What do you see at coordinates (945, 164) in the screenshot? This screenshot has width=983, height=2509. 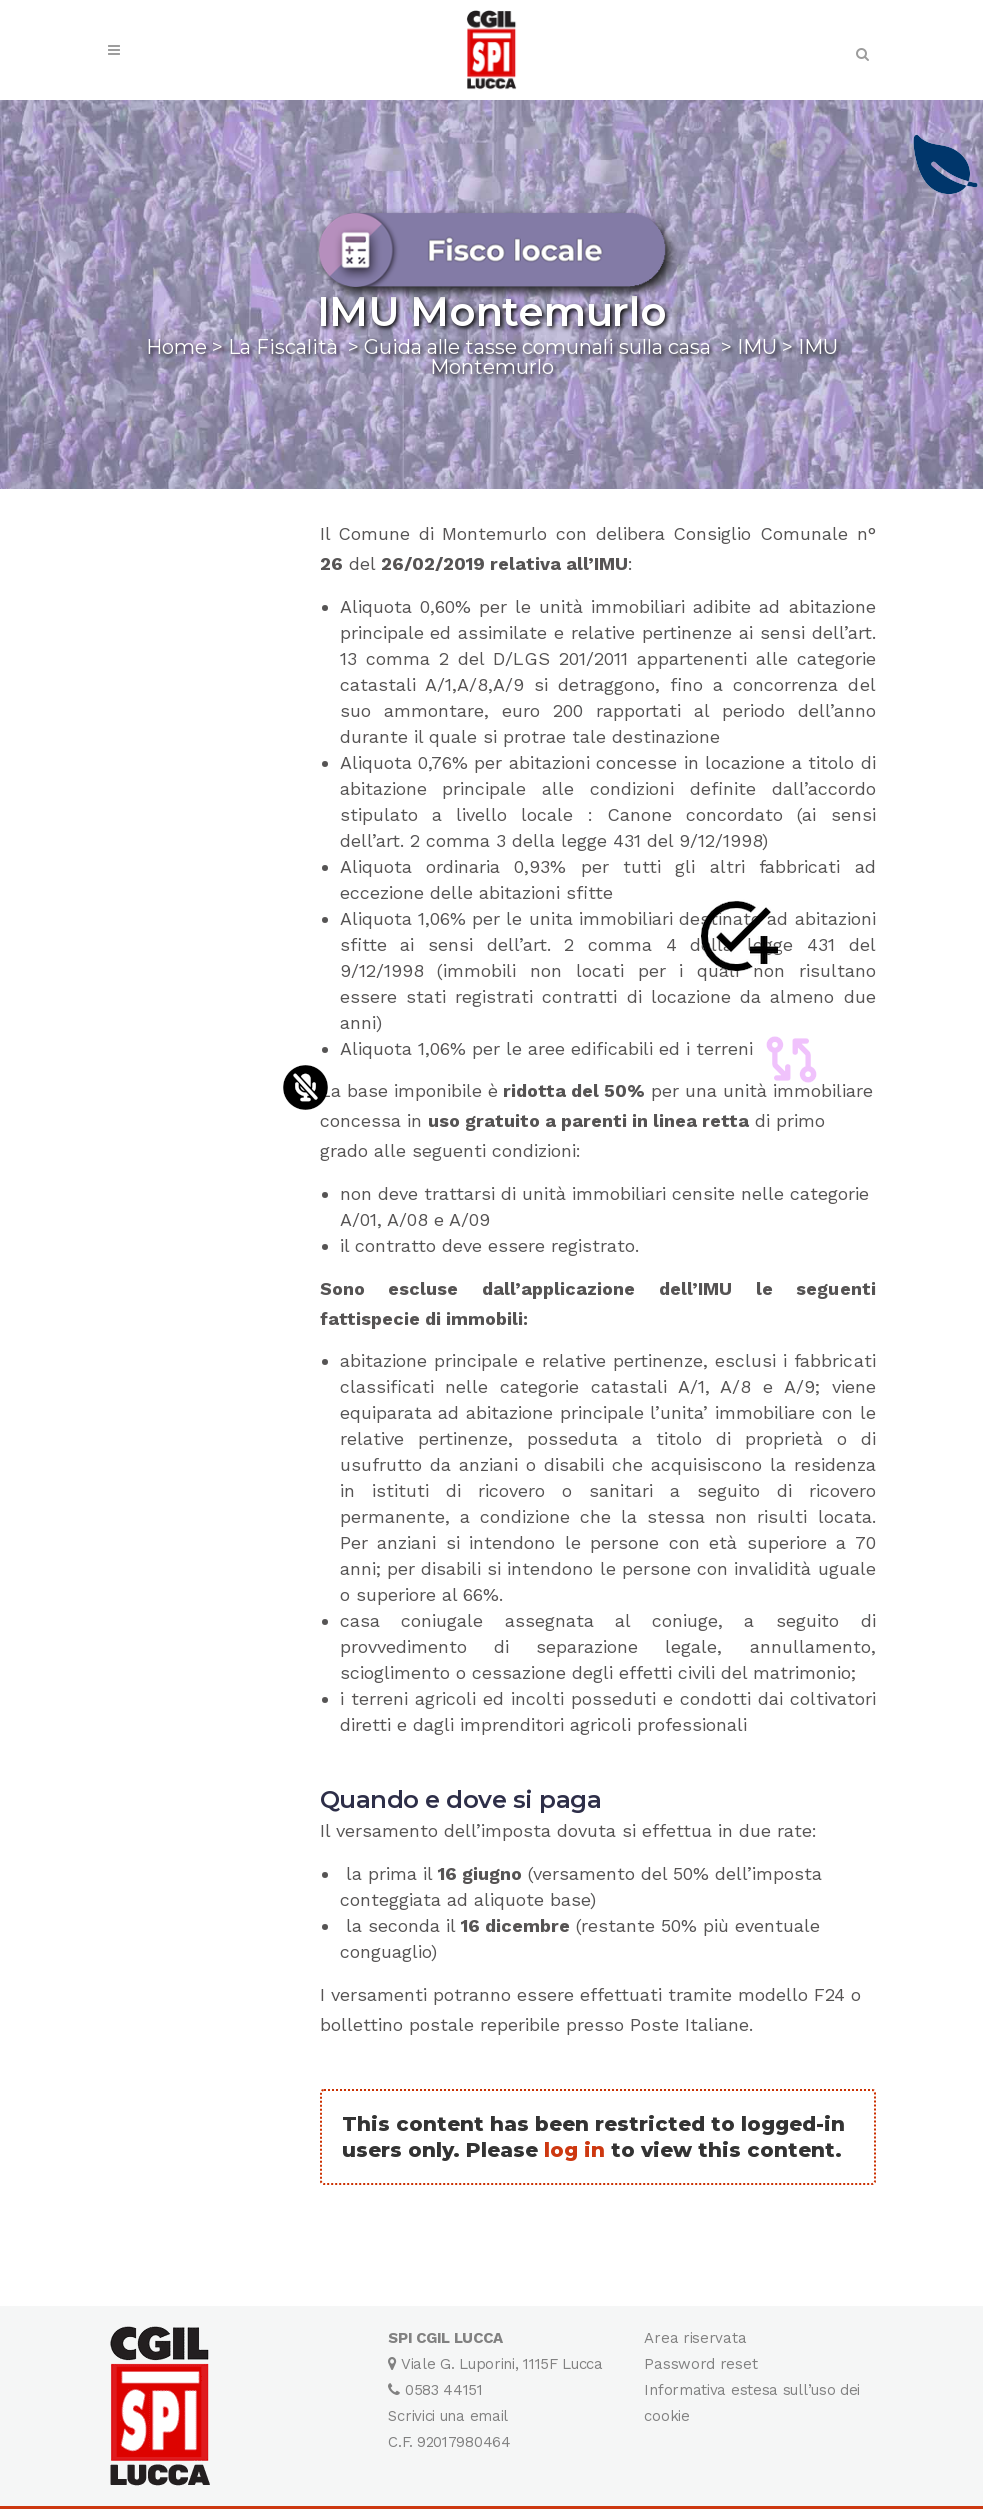 I see `view eco-friendly or sustainable options` at bounding box center [945, 164].